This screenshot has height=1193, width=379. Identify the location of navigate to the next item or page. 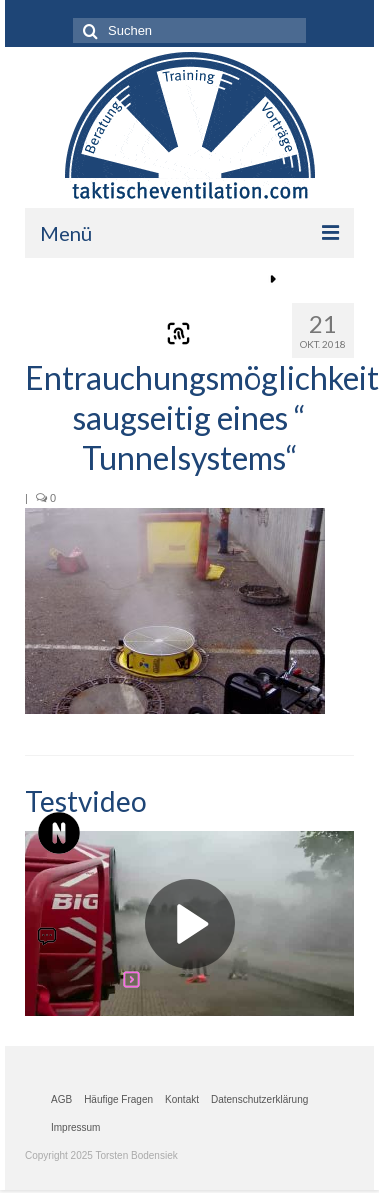
(131, 979).